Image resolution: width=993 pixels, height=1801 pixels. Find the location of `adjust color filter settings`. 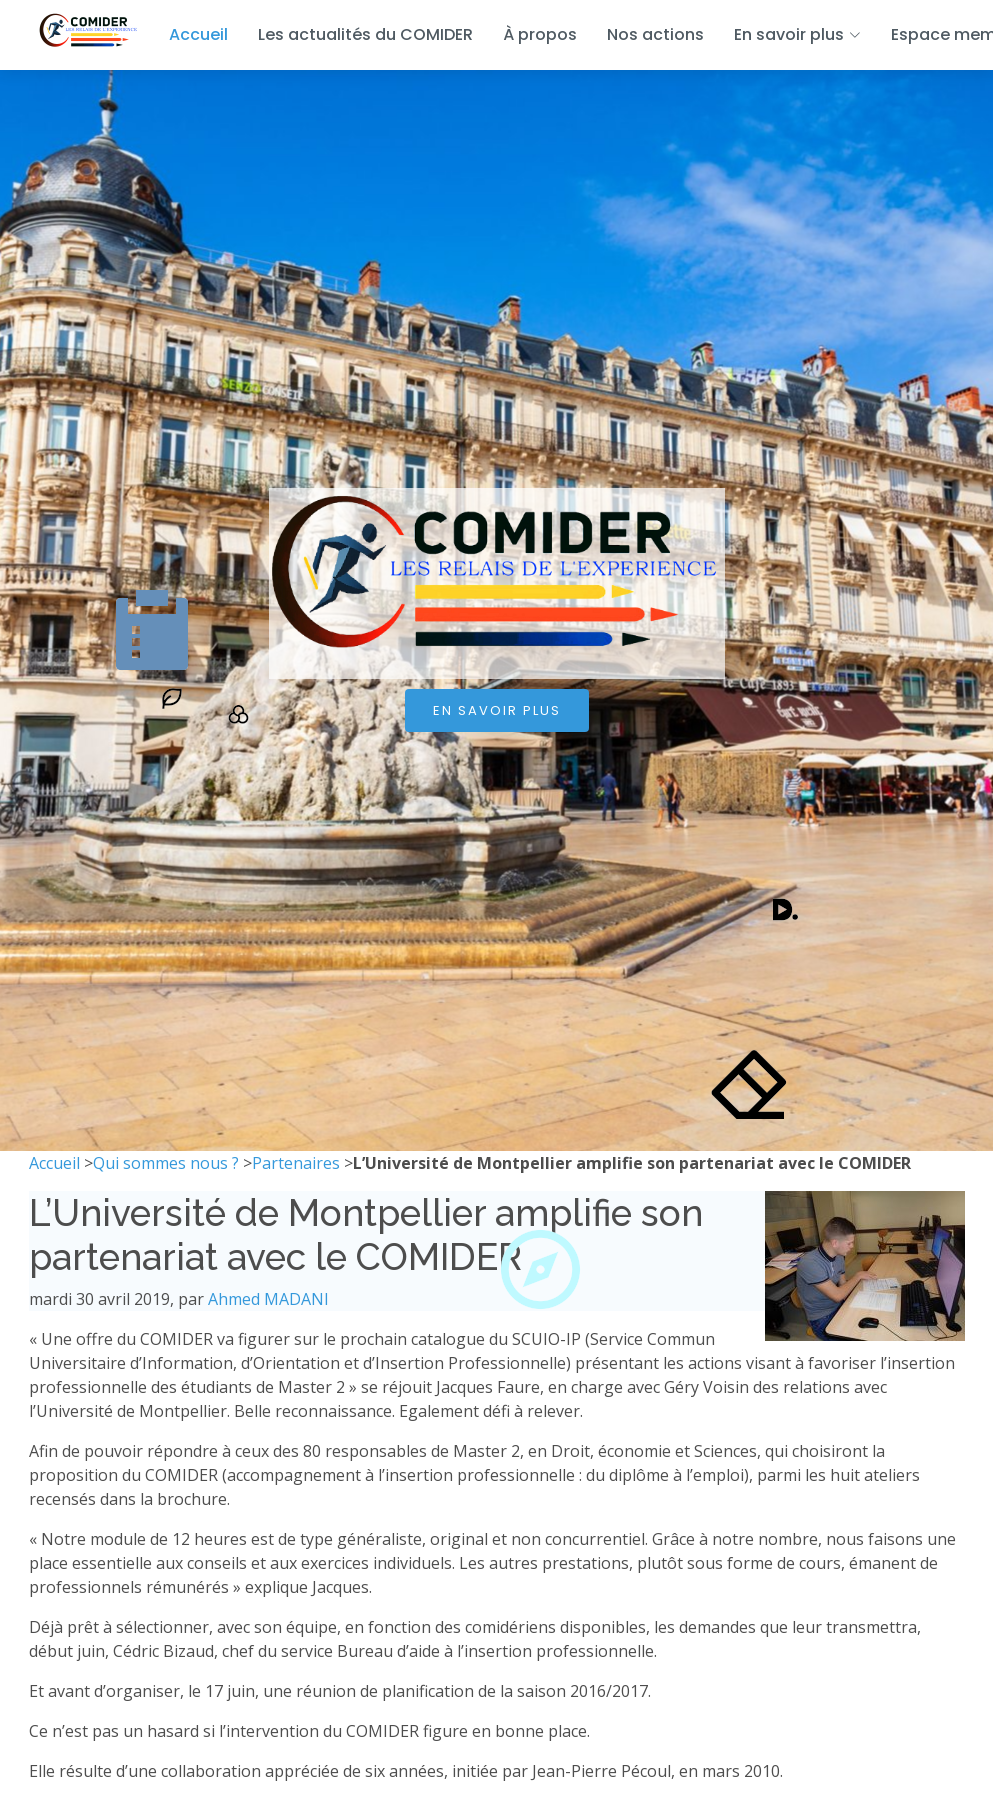

adjust color filter settings is located at coordinates (238, 715).